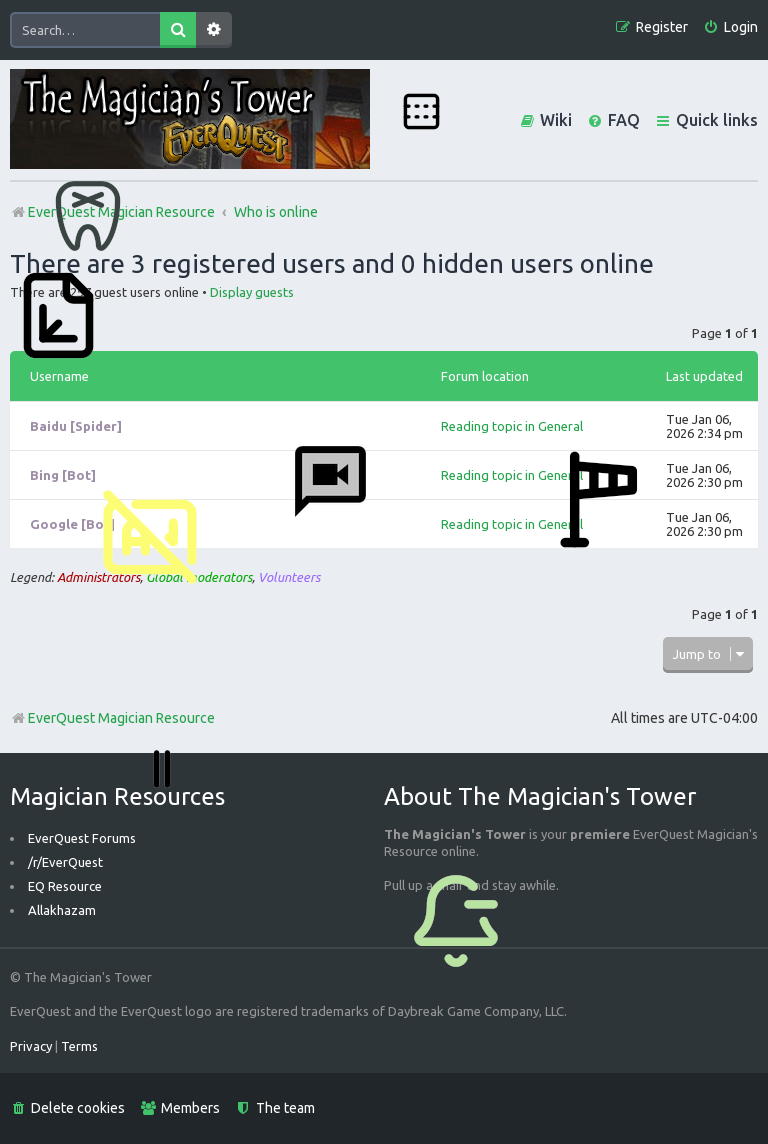  What do you see at coordinates (150, 537) in the screenshot?
I see `disable advertisements` at bounding box center [150, 537].